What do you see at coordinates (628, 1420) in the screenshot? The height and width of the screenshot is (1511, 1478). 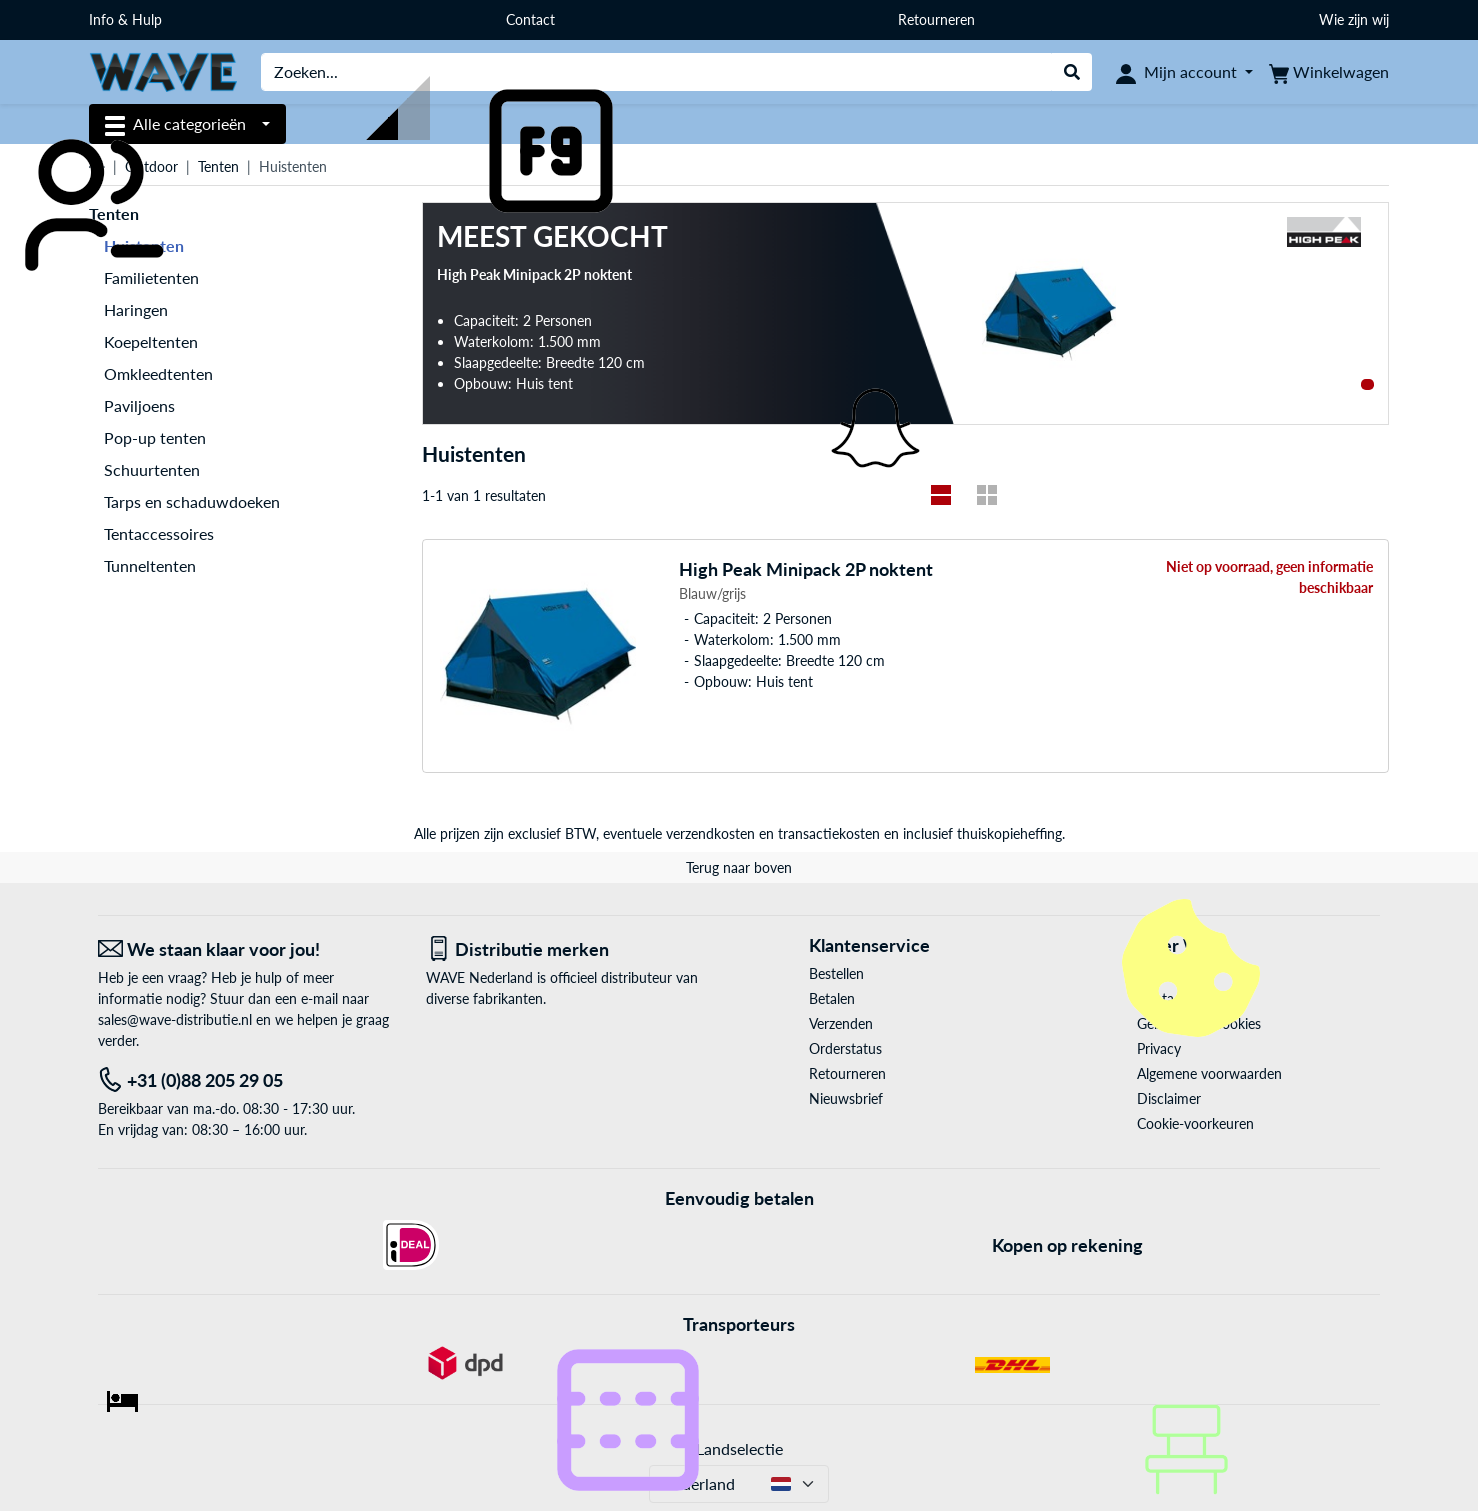 I see `toggle top and bottom panel layout` at bounding box center [628, 1420].